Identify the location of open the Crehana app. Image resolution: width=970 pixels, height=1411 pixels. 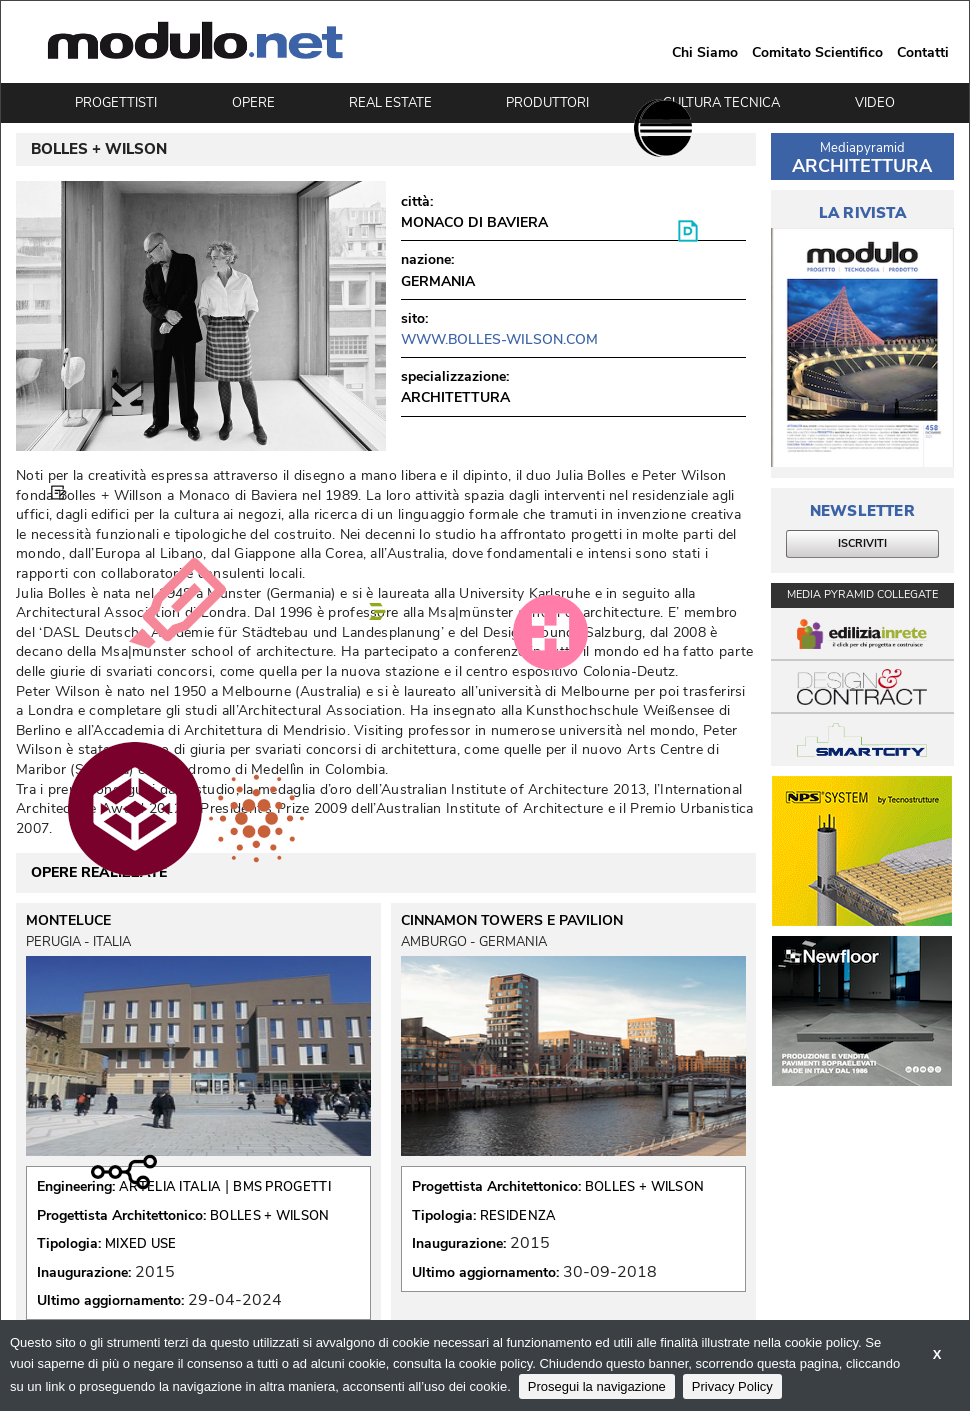
(550, 632).